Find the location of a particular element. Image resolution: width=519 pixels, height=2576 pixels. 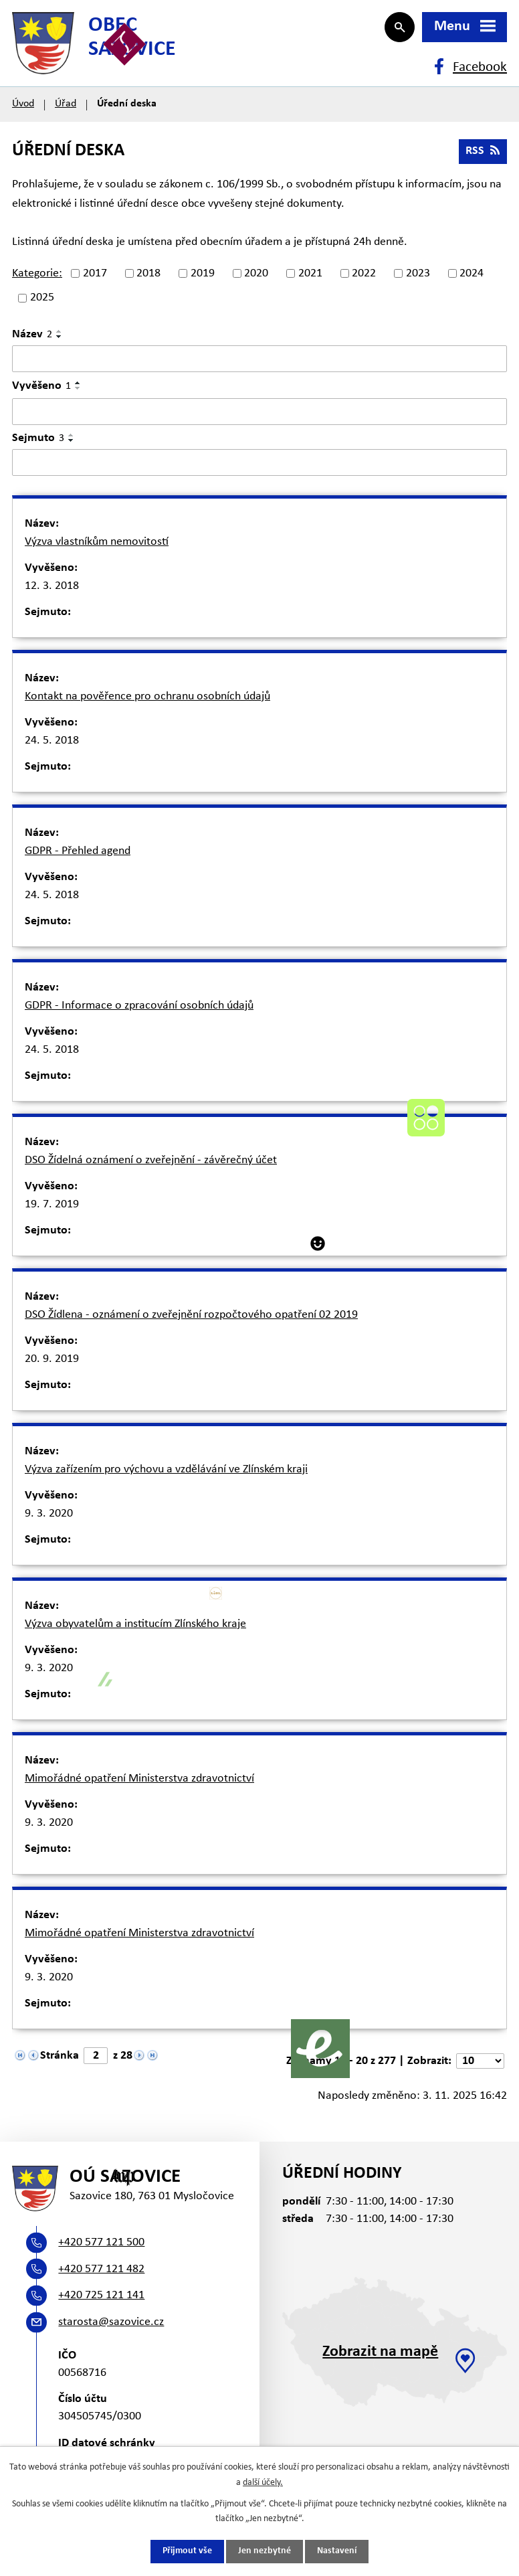

open the Lidl shopping app is located at coordinates (215, 1593).